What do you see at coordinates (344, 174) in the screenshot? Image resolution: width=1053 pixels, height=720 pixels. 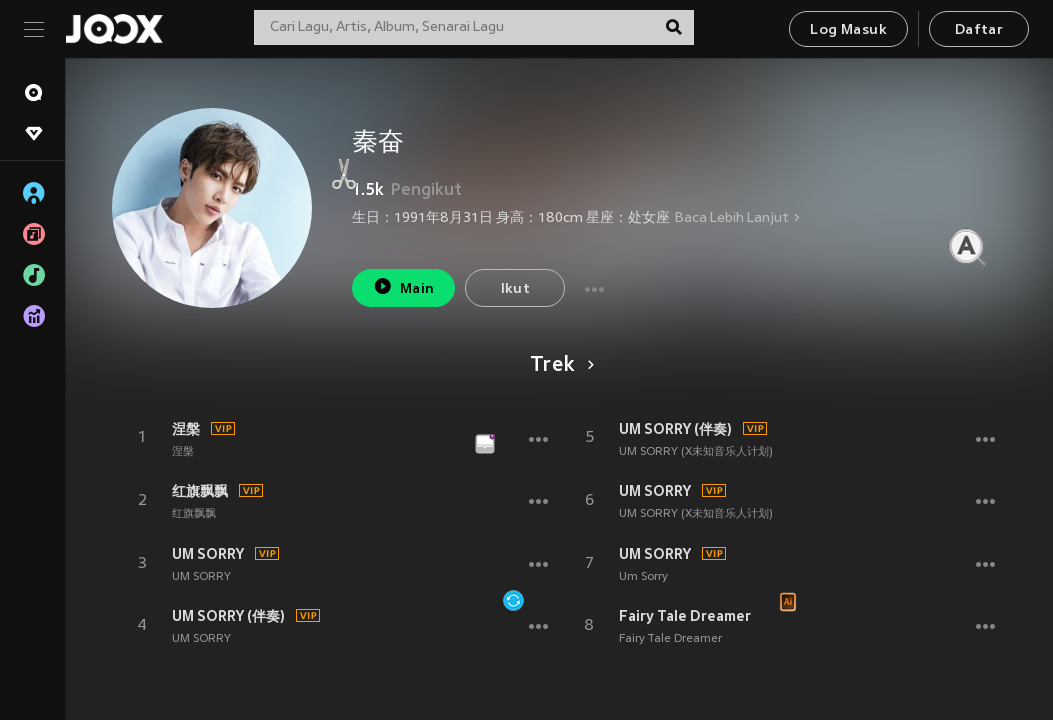 I see `cut selected content to clipboard` at bounding box center [344, 174].